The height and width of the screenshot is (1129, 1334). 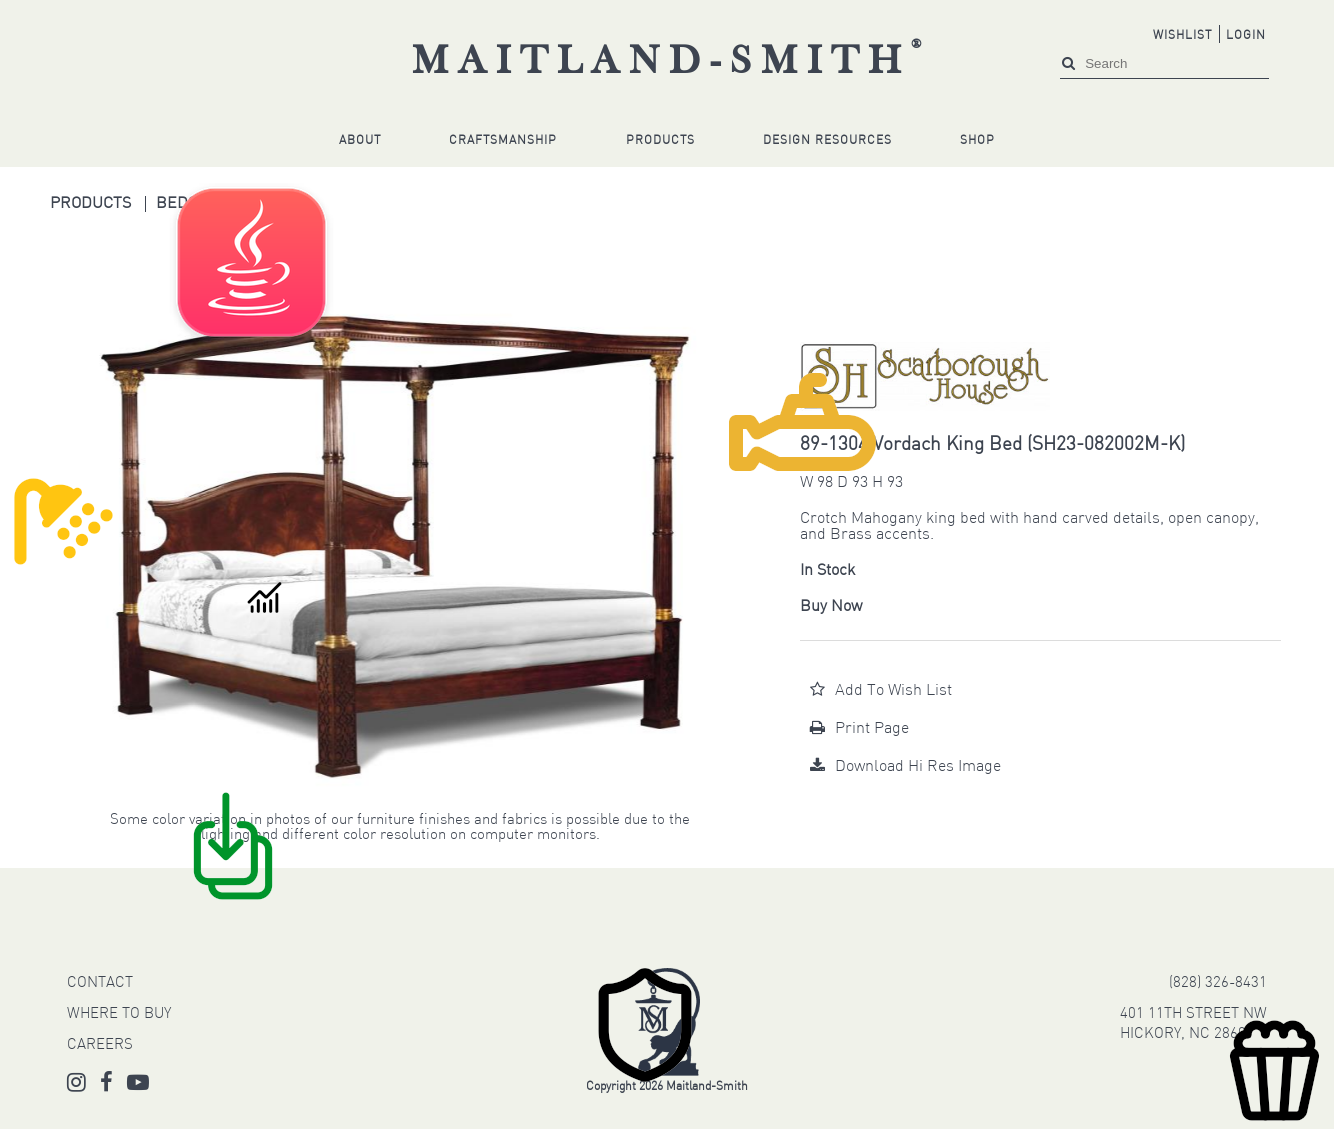 I want to click on download multiple files, so click(x=233, y=846).